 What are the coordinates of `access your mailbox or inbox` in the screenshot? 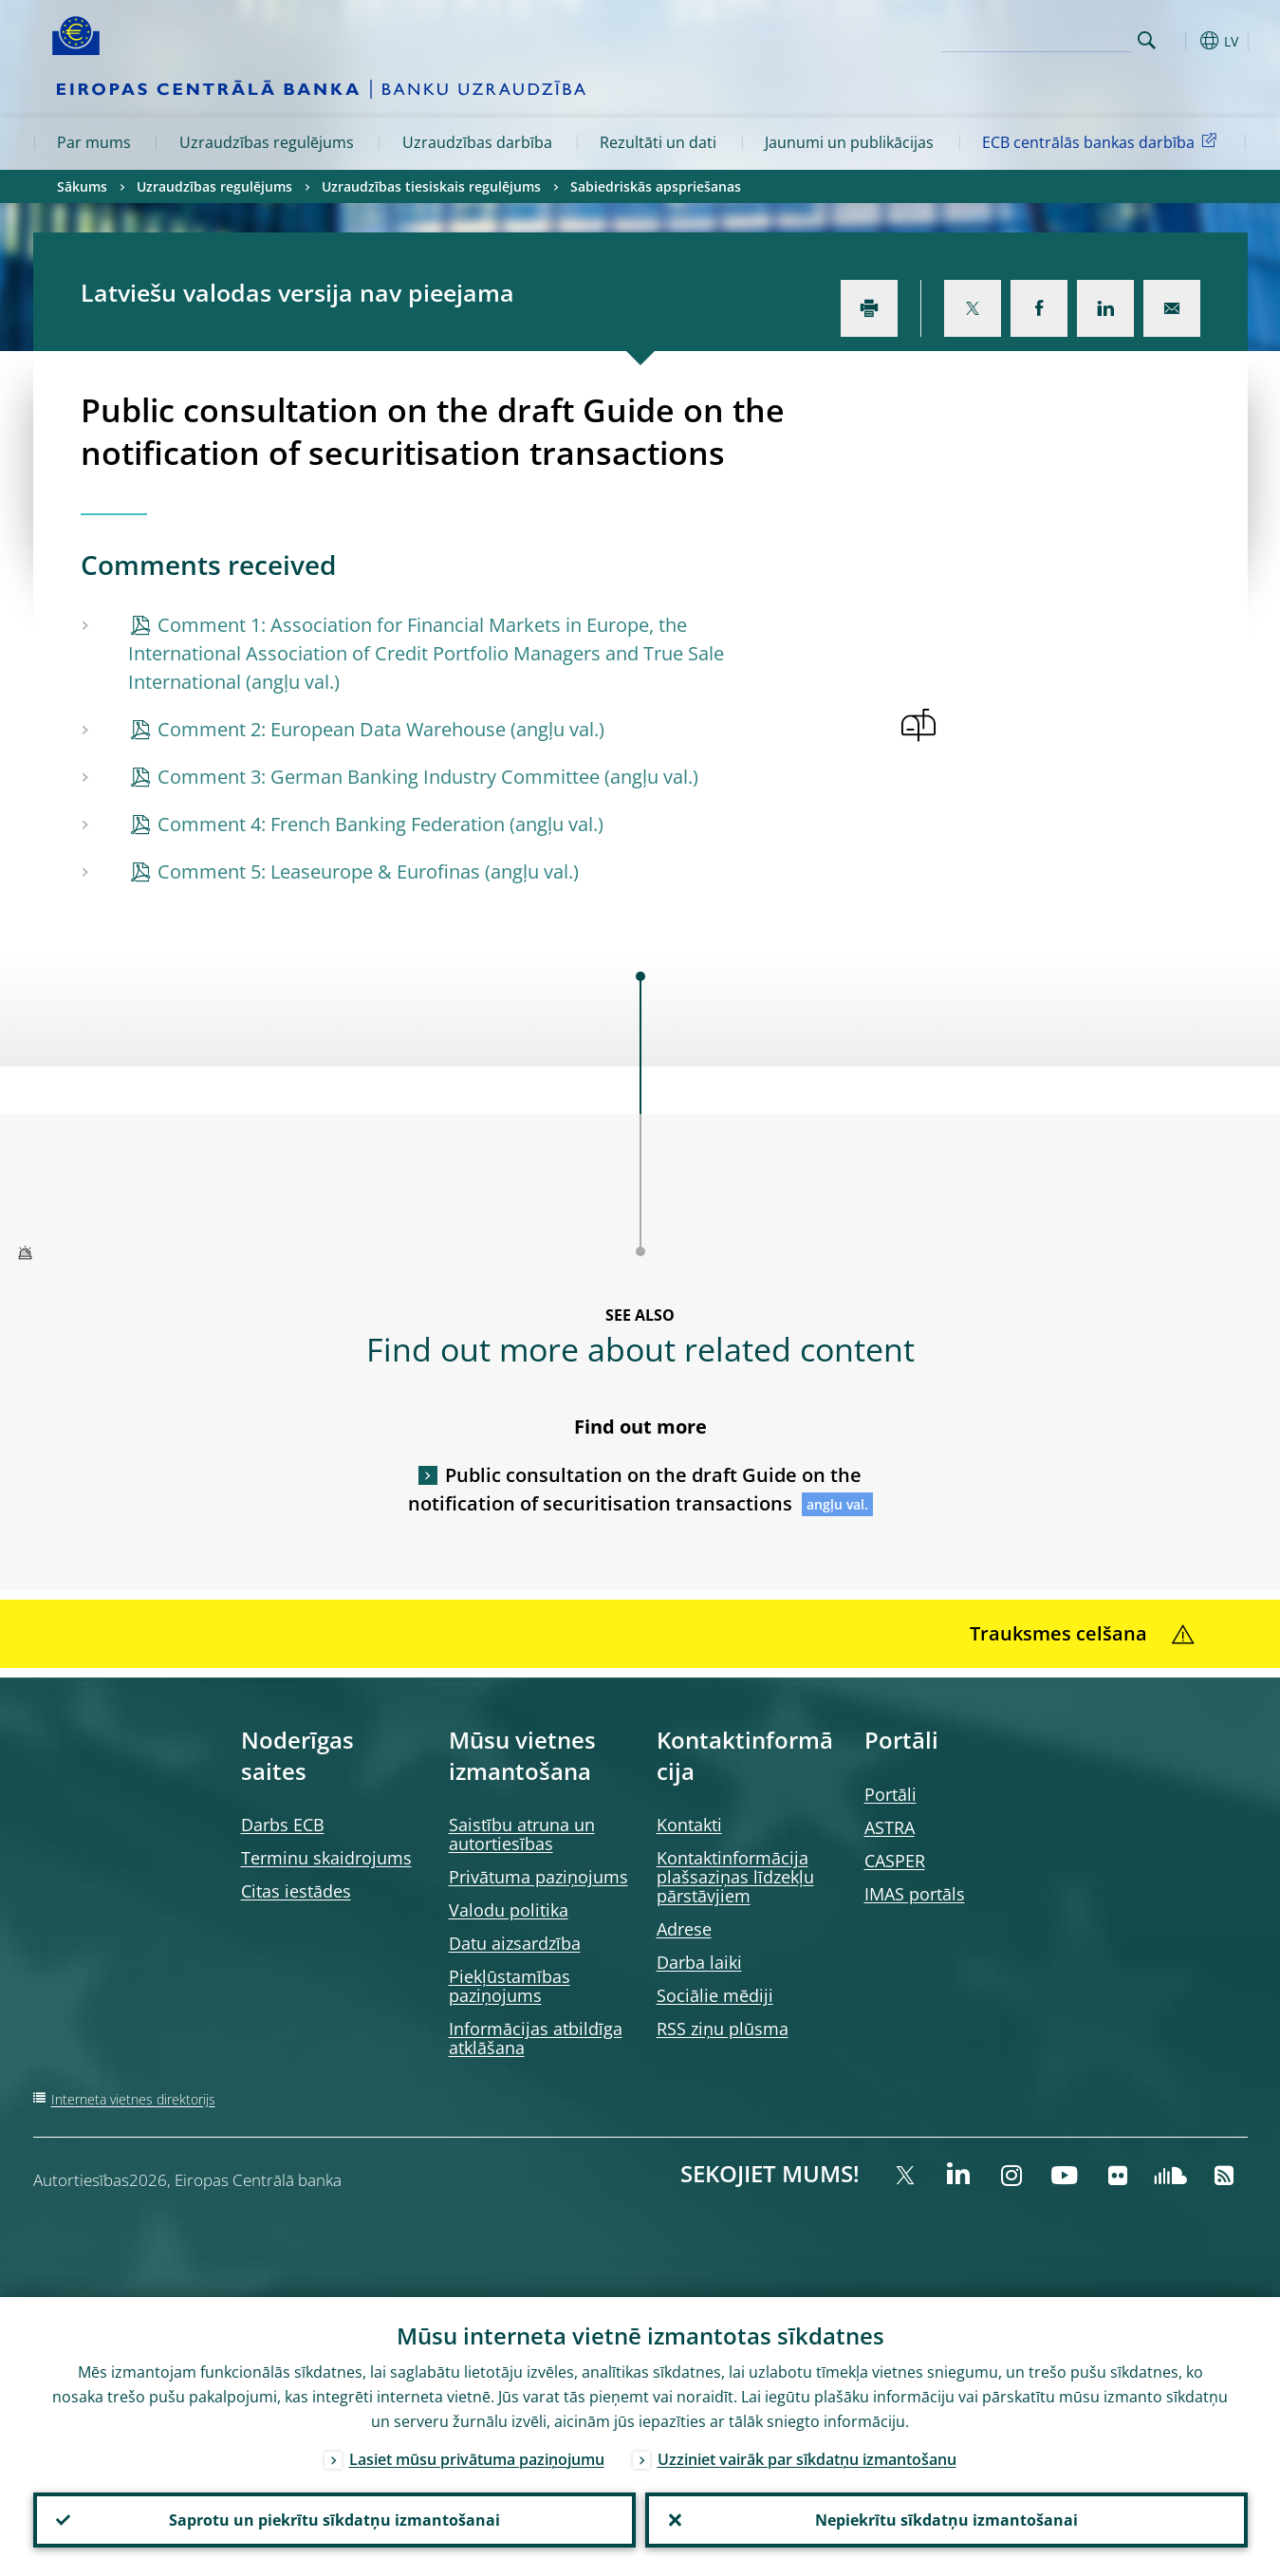 It's located at (918, 726).